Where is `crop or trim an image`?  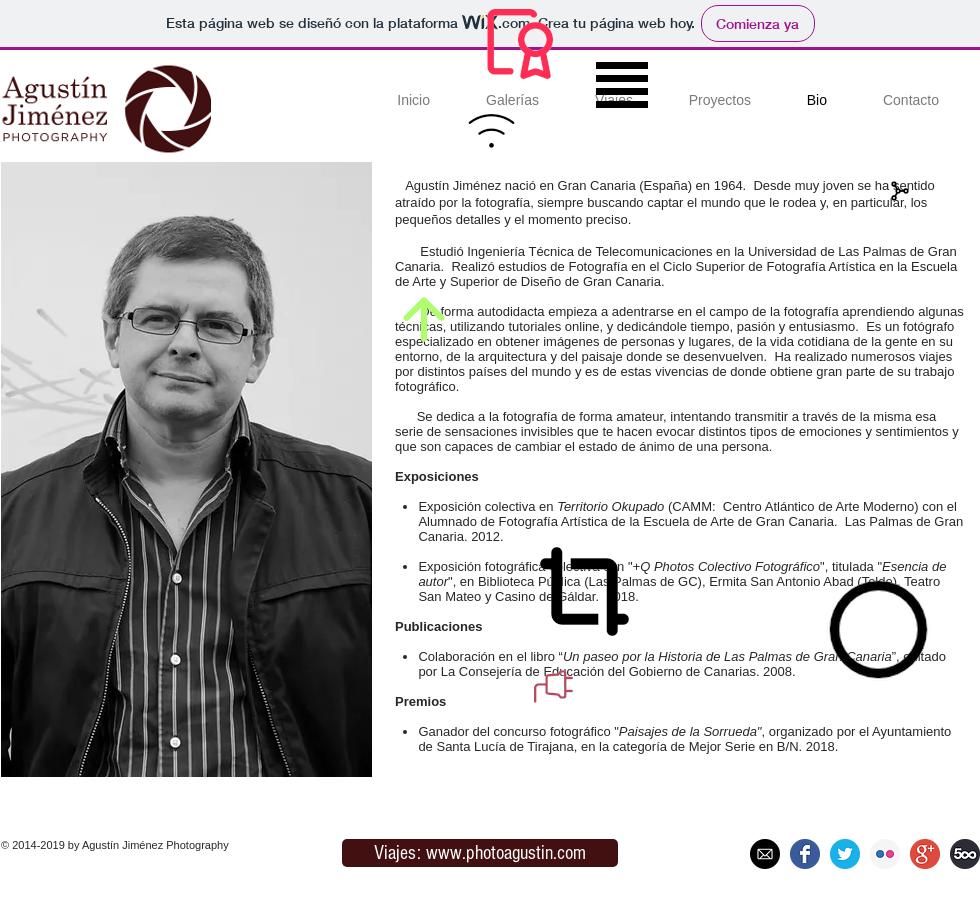 crop or trim an image is located at coordinates (584, 591).